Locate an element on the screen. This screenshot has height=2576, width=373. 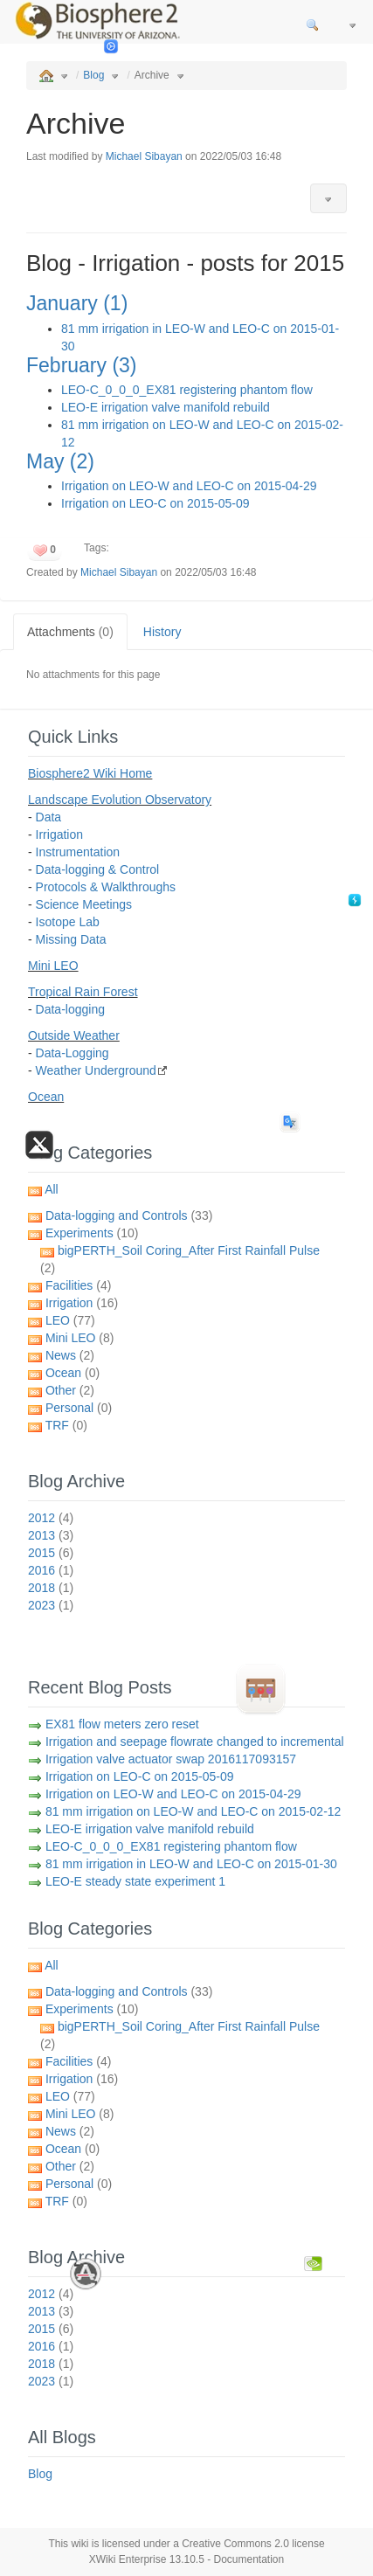
access system settings and preferences is located at coordinates (111, 46).